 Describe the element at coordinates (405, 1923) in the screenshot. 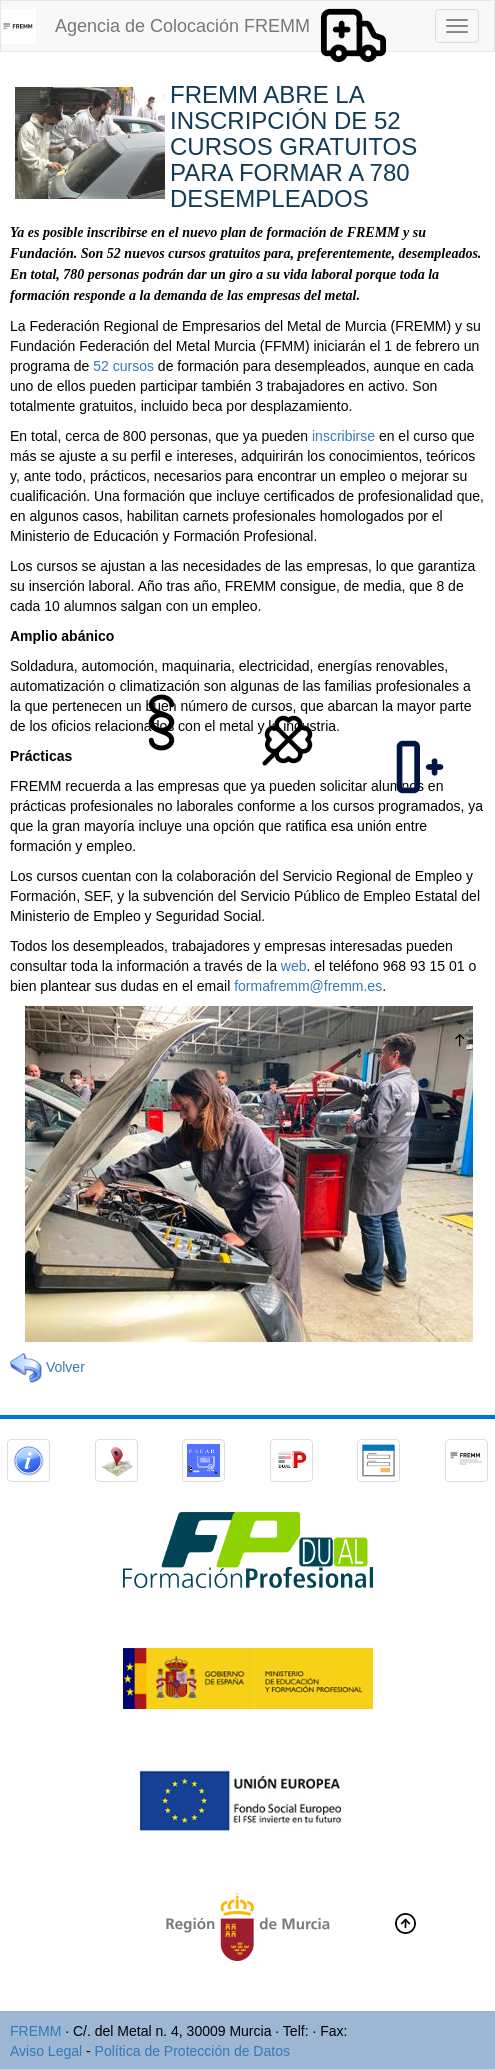

I see `scroll to top of page` at that location.